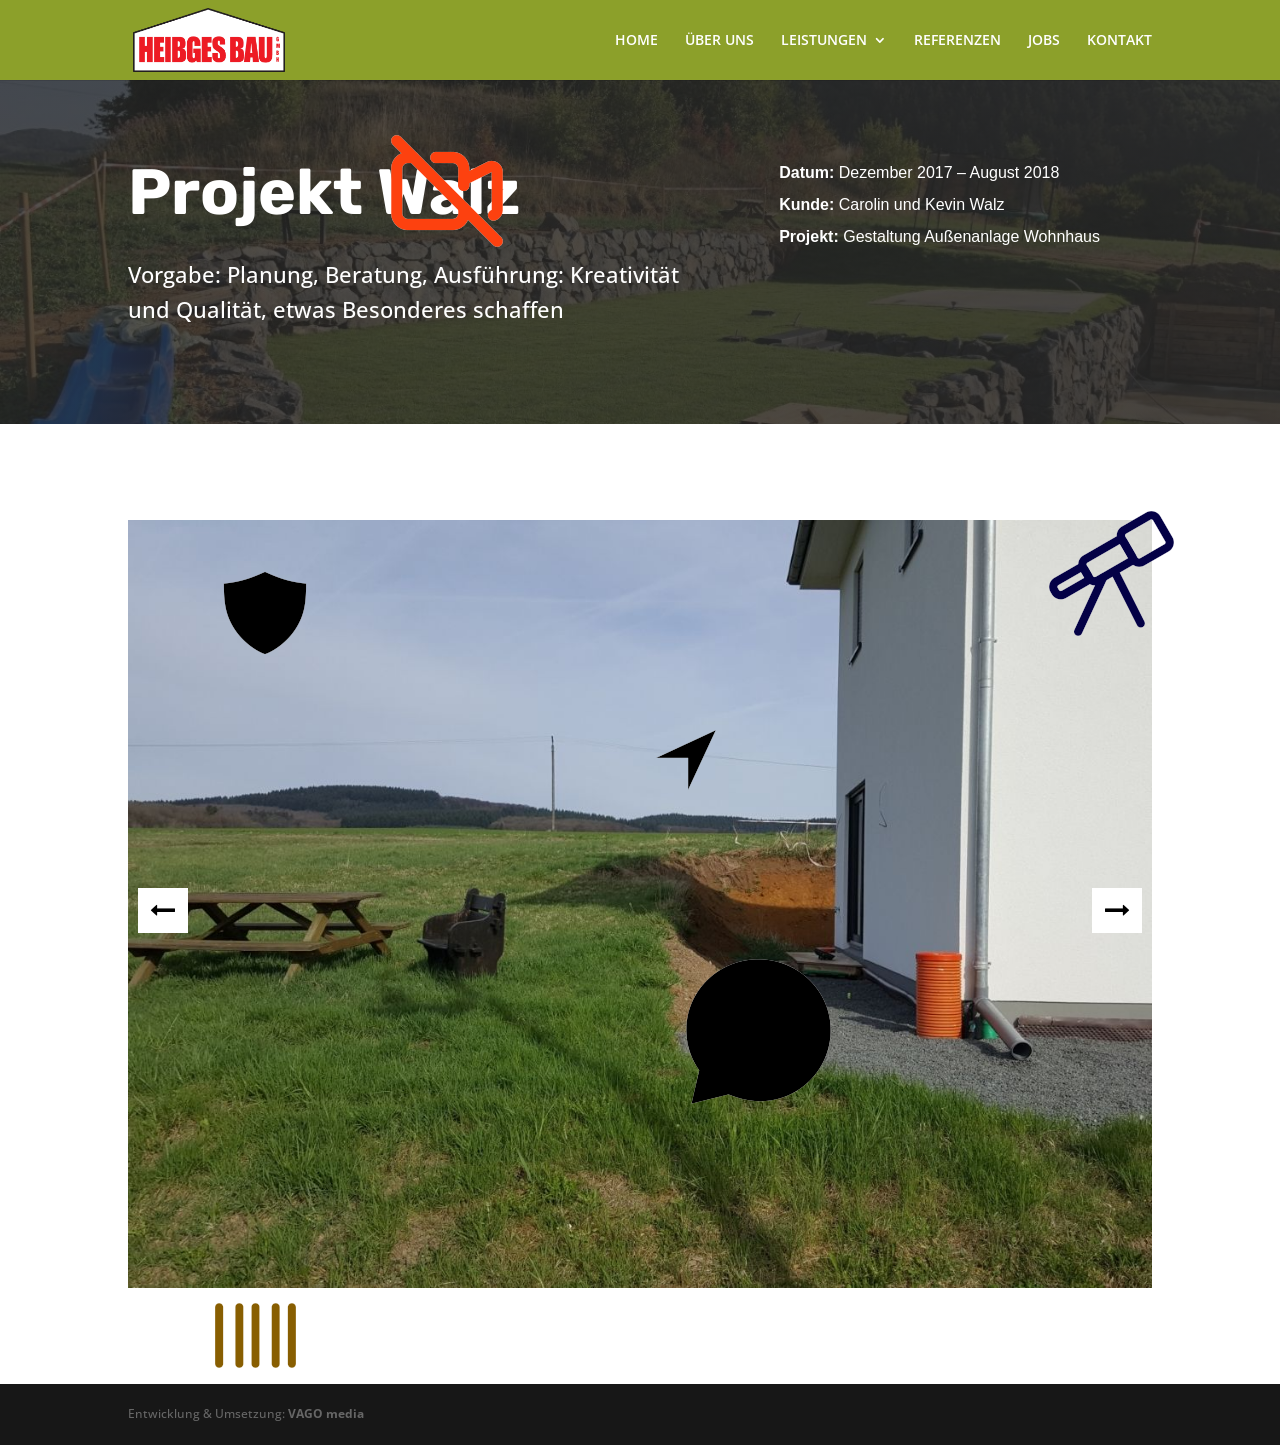 The width and height of the screenshot is (1280, 1445). Describe the element at coordinates (686, 760) in the screenshot. I see `navigate to current location` at that location.